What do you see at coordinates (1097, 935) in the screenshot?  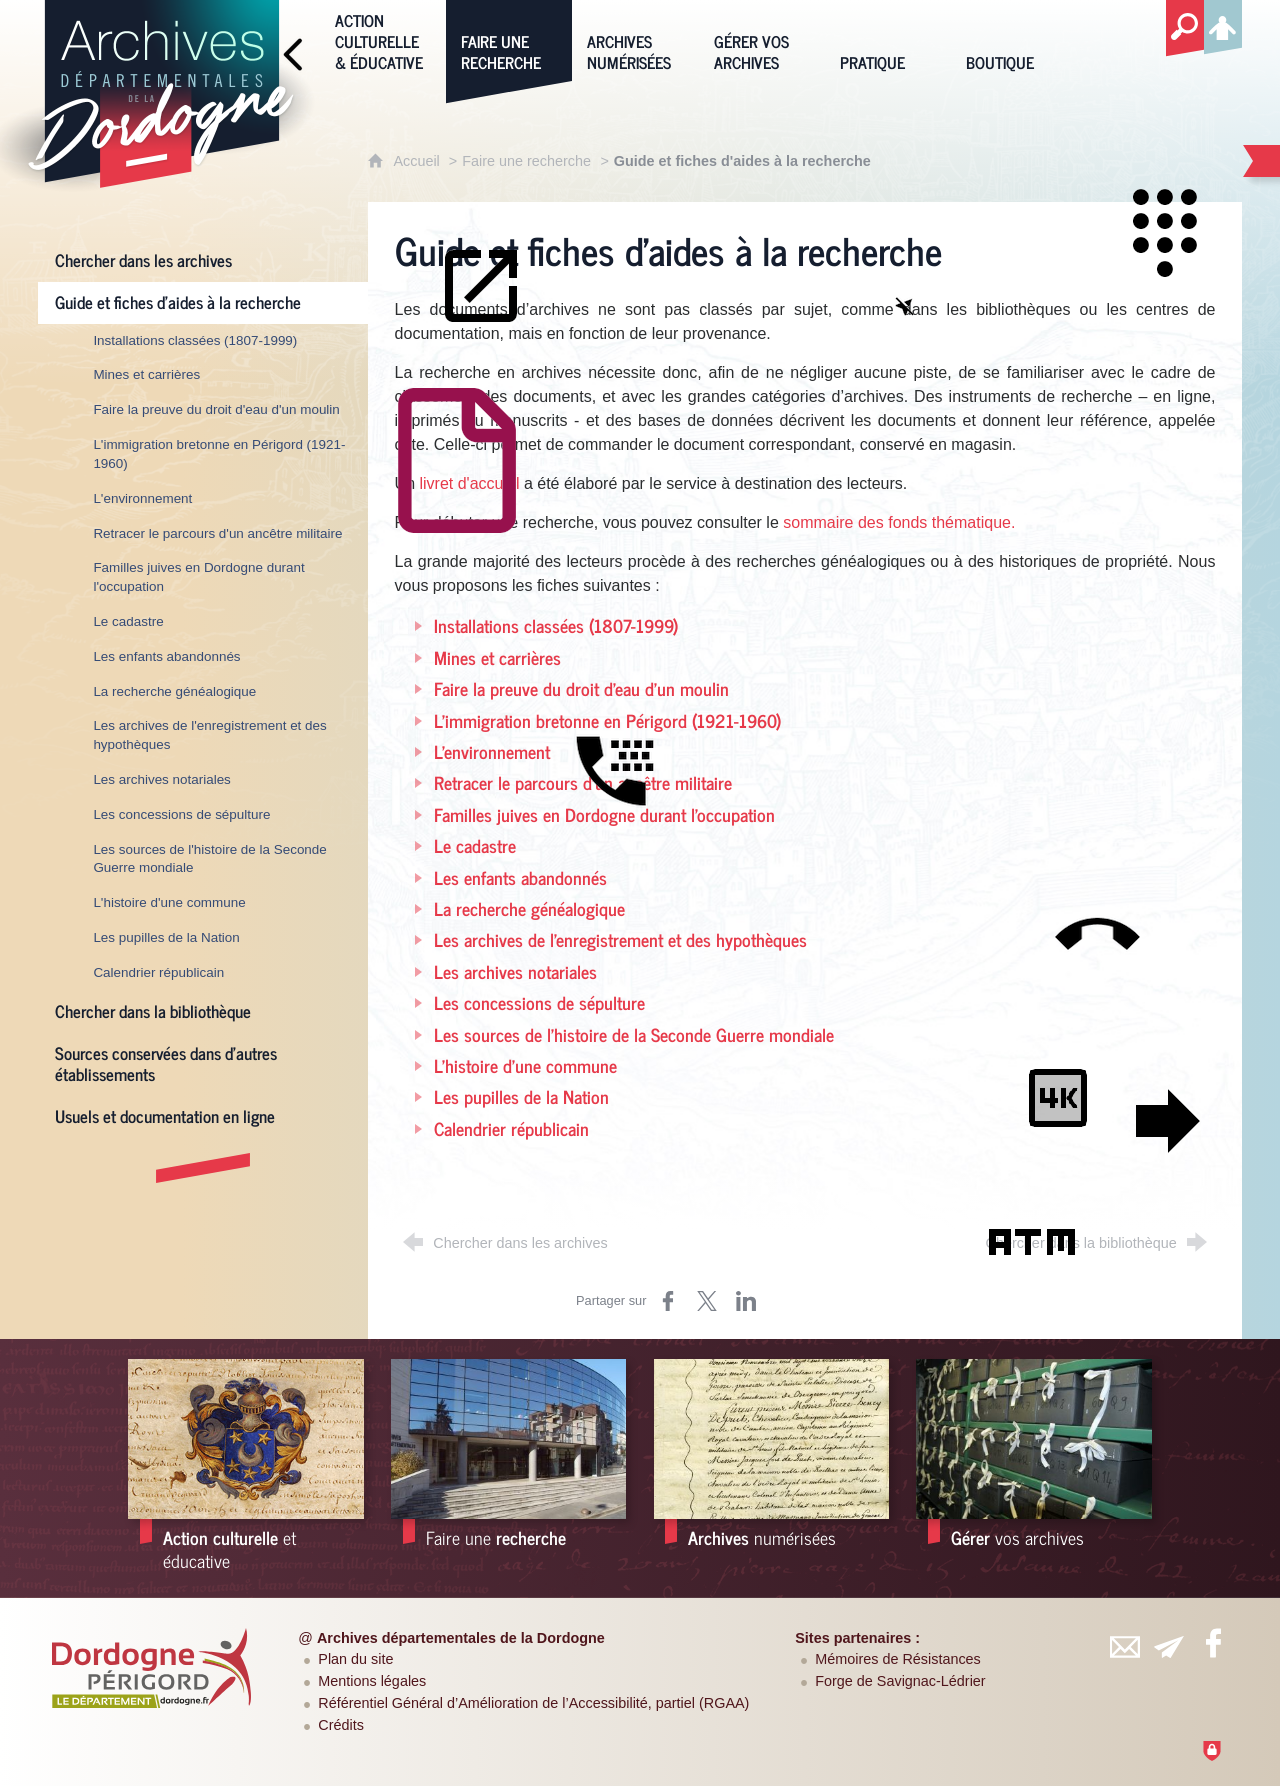 I see `end the current phone call` at bounding box center [1097, 935].